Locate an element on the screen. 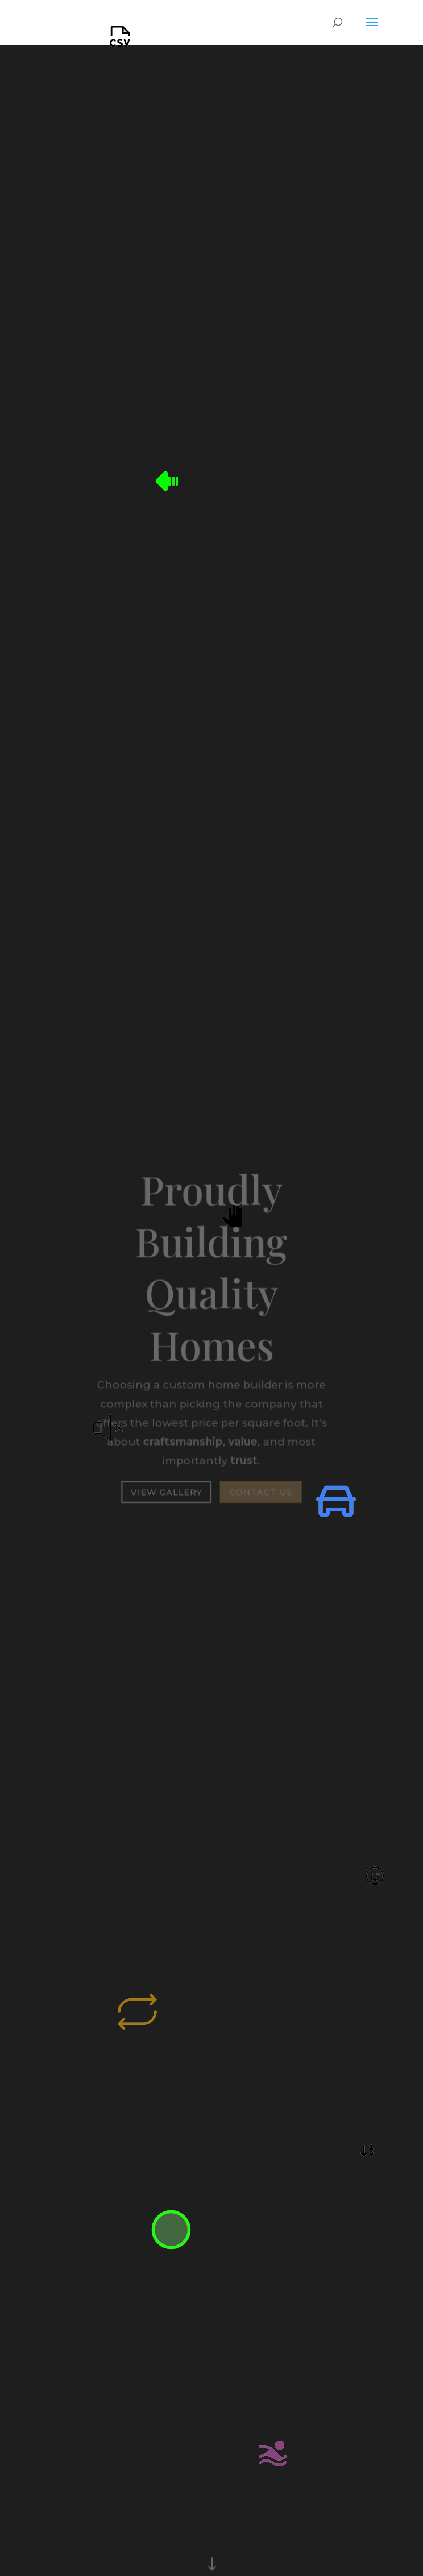 The height and width of the screenshot is (2576, 423). access swimming pool or aquatic facilities is located at coordinates (272, 2453).